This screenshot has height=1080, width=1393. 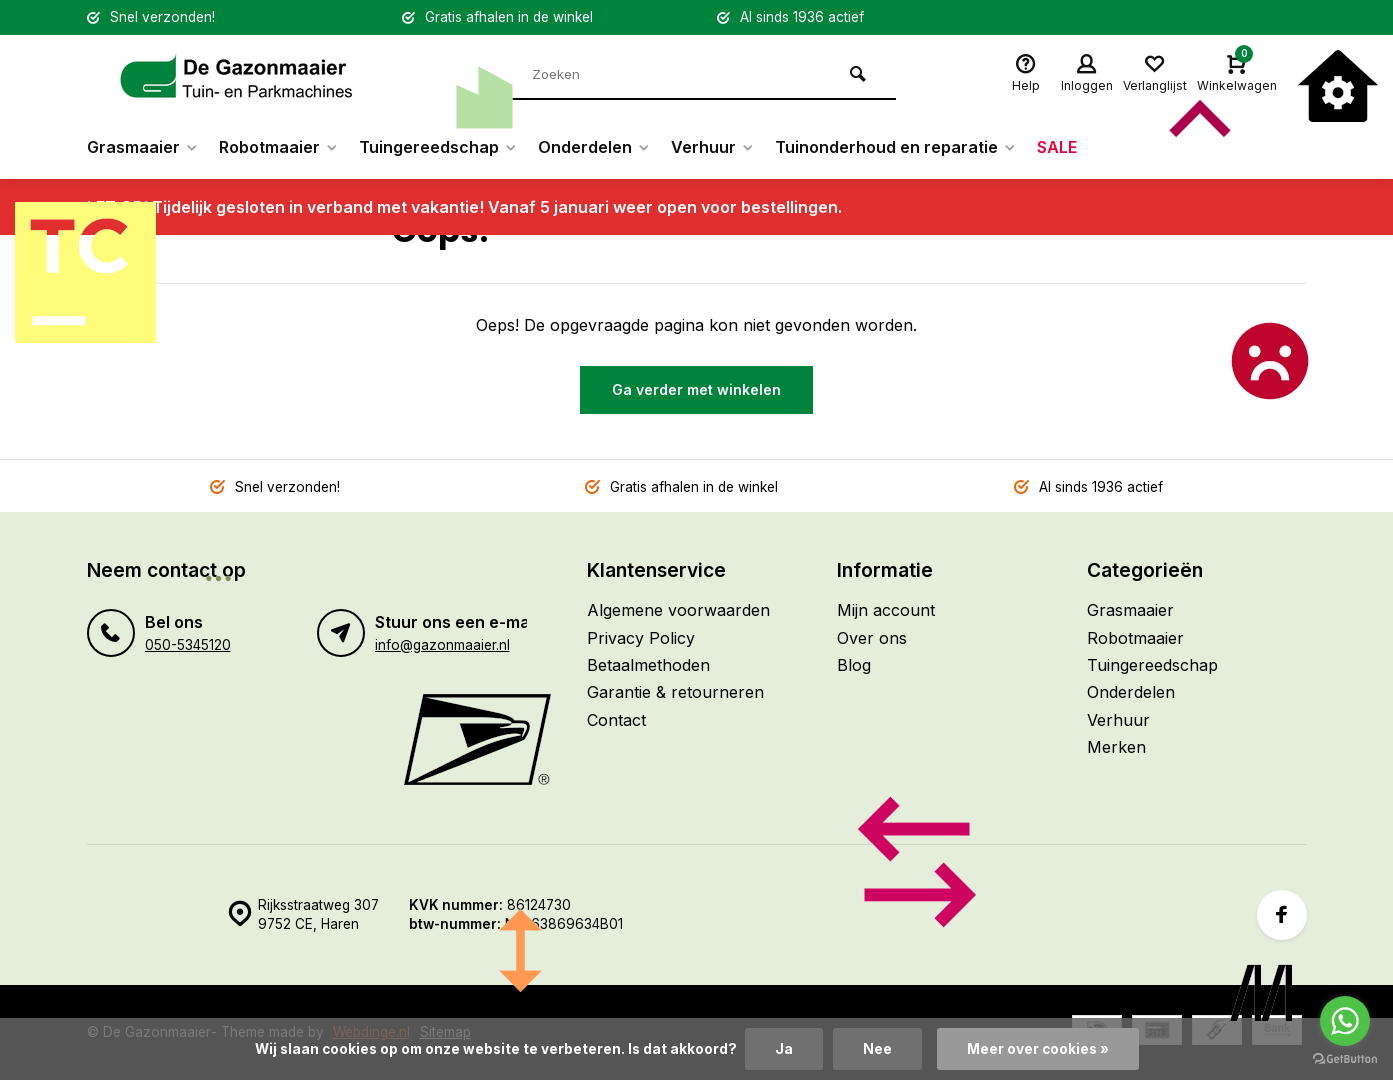 What do you see at coordinates (218, 578) in the screenshot?
I see `access more options or actions` at bounding box center [218, 578].